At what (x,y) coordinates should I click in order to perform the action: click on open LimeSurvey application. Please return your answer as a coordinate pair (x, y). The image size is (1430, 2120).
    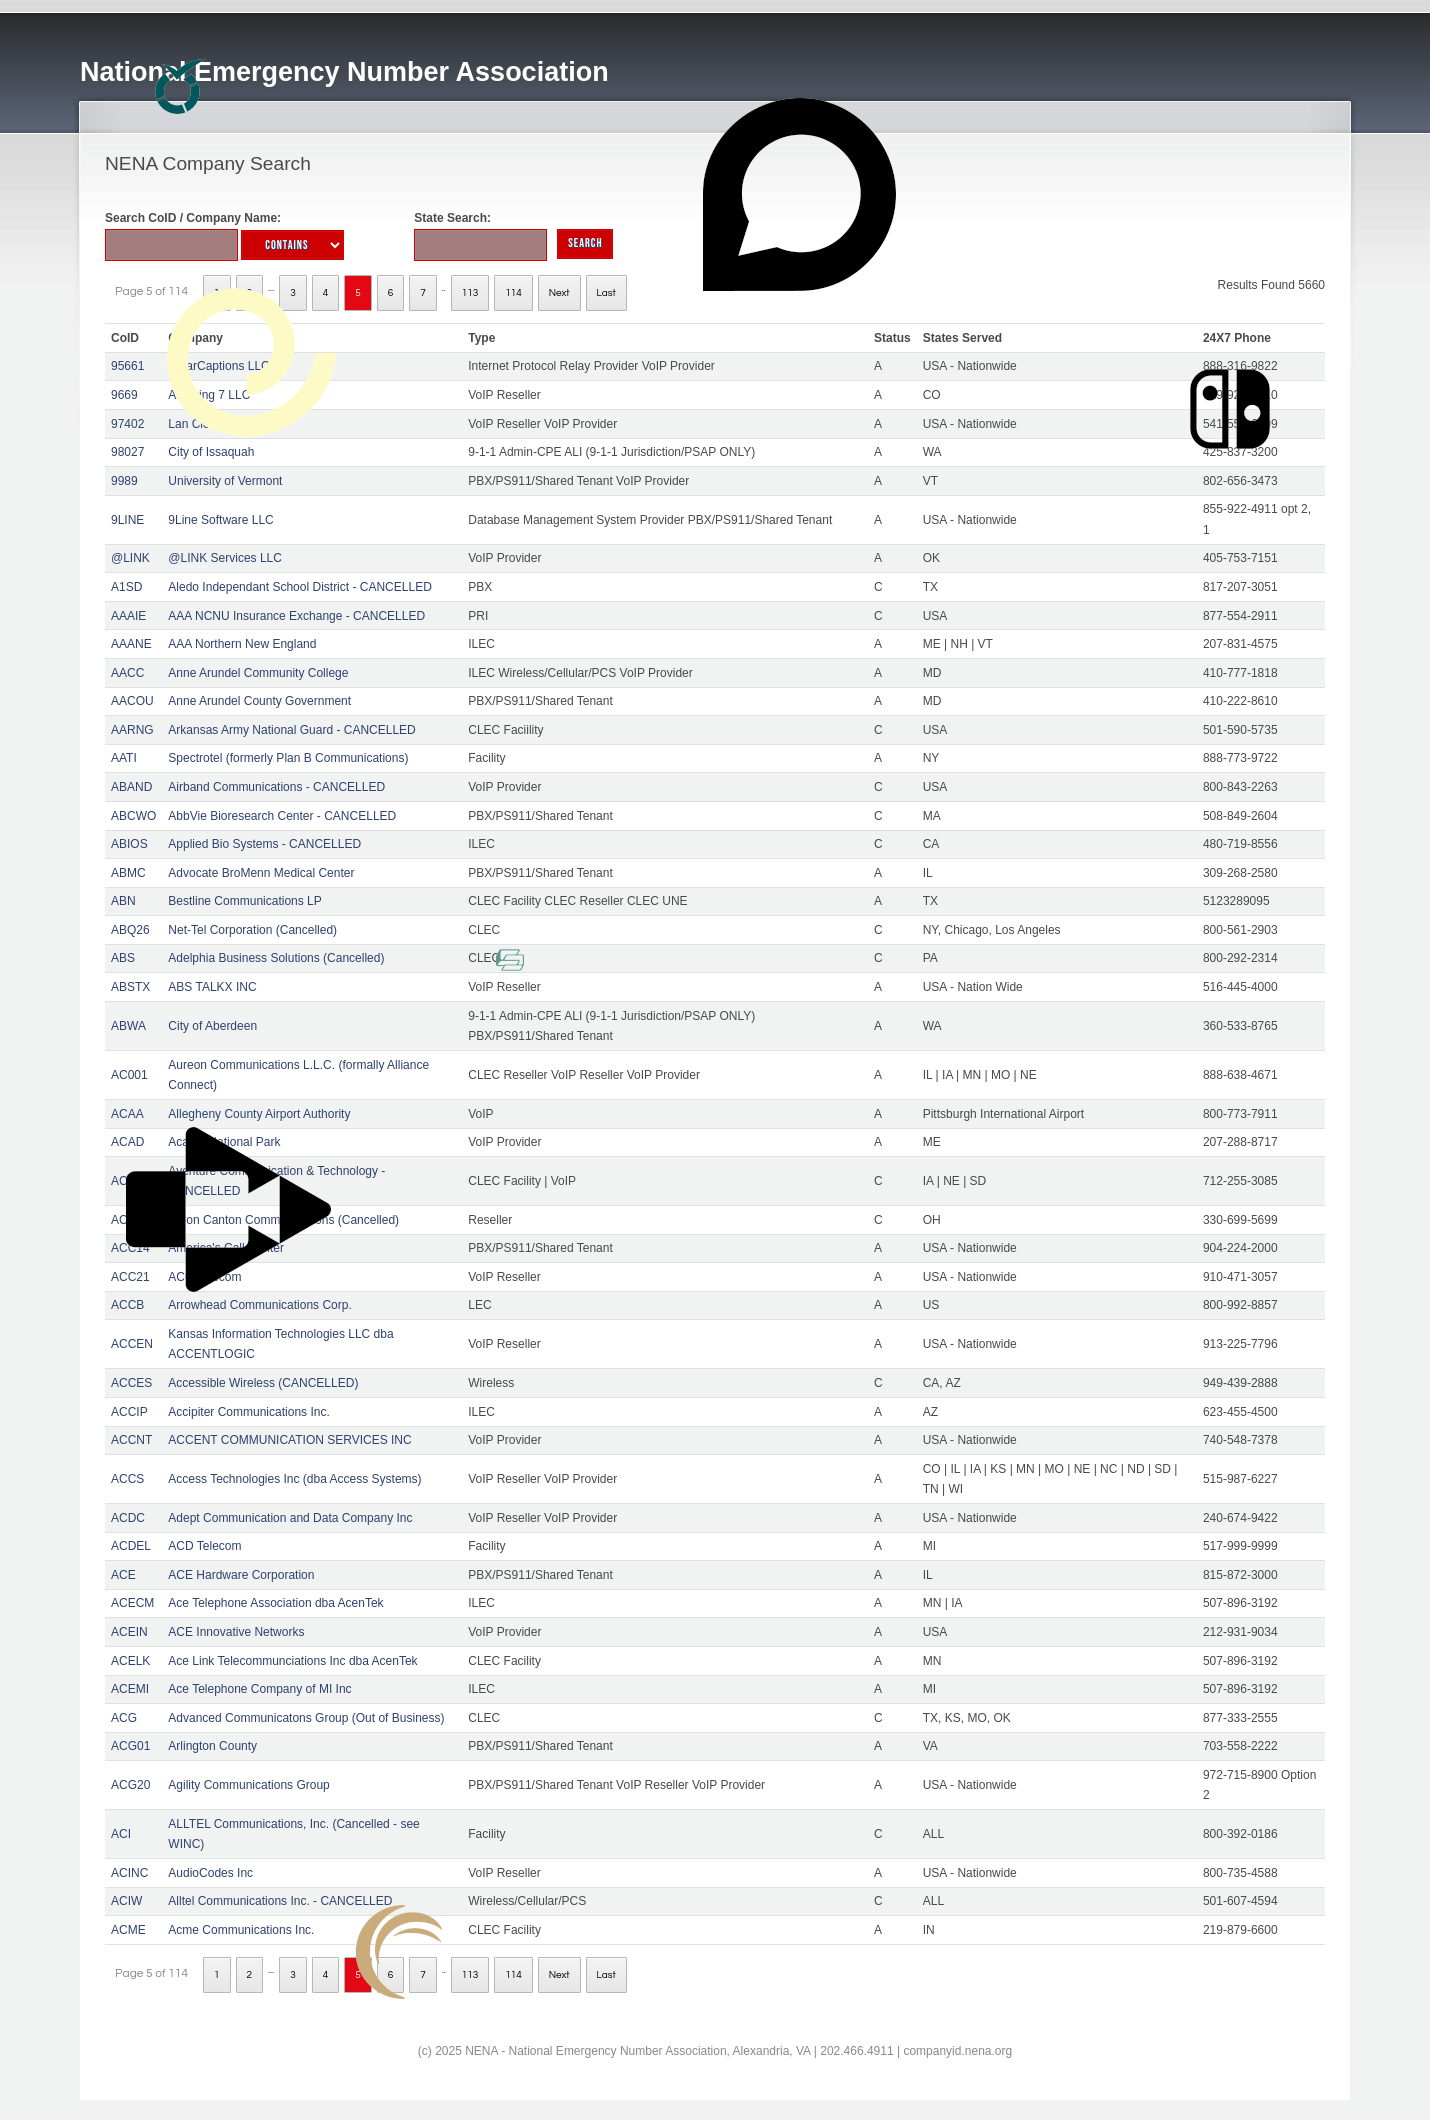
    Looking at the image, I should click on (180, 86).